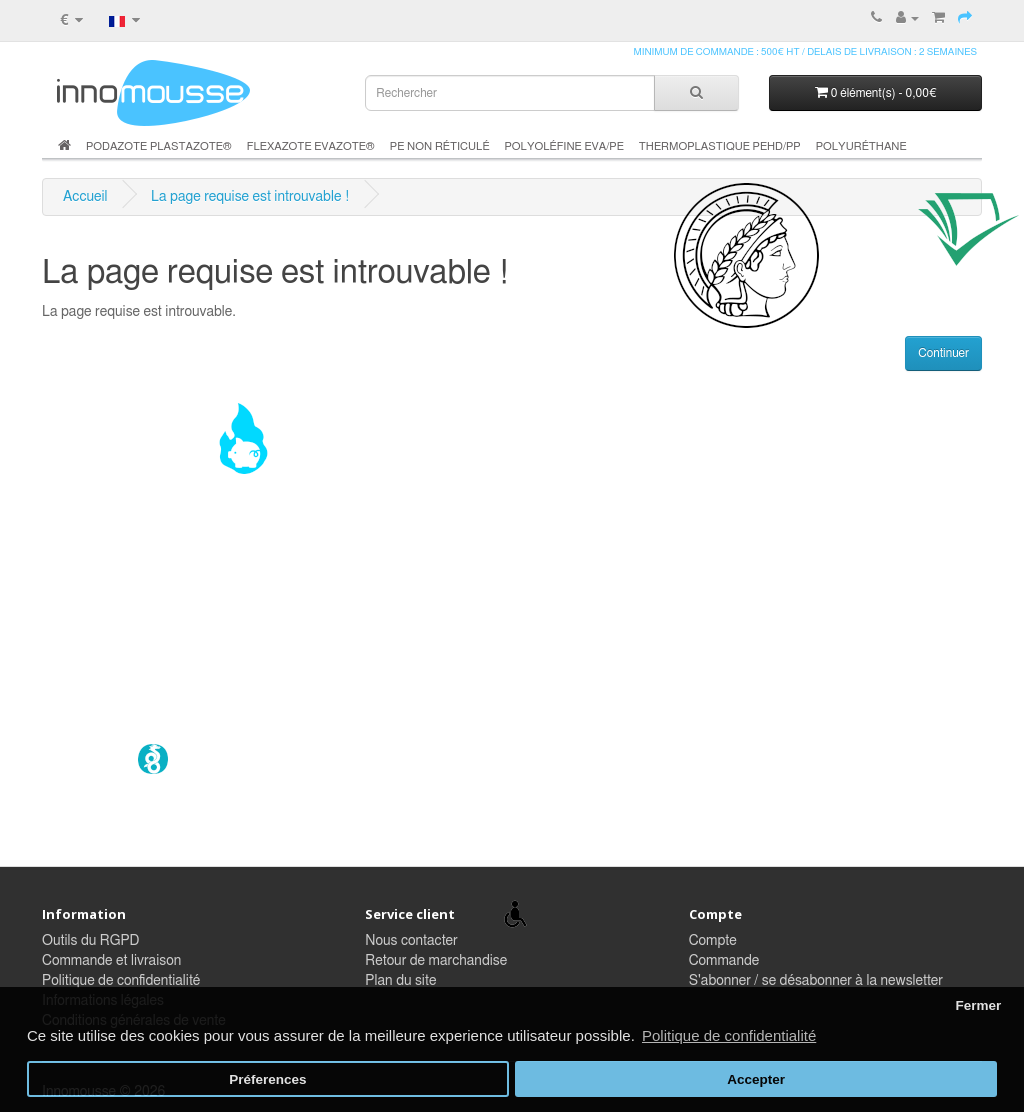 This screenshot has width=1024, height=1112. Describe the element at coordinates (243, 438) in the screenshot. I see `open Firefly III personal finance manager` at that location.